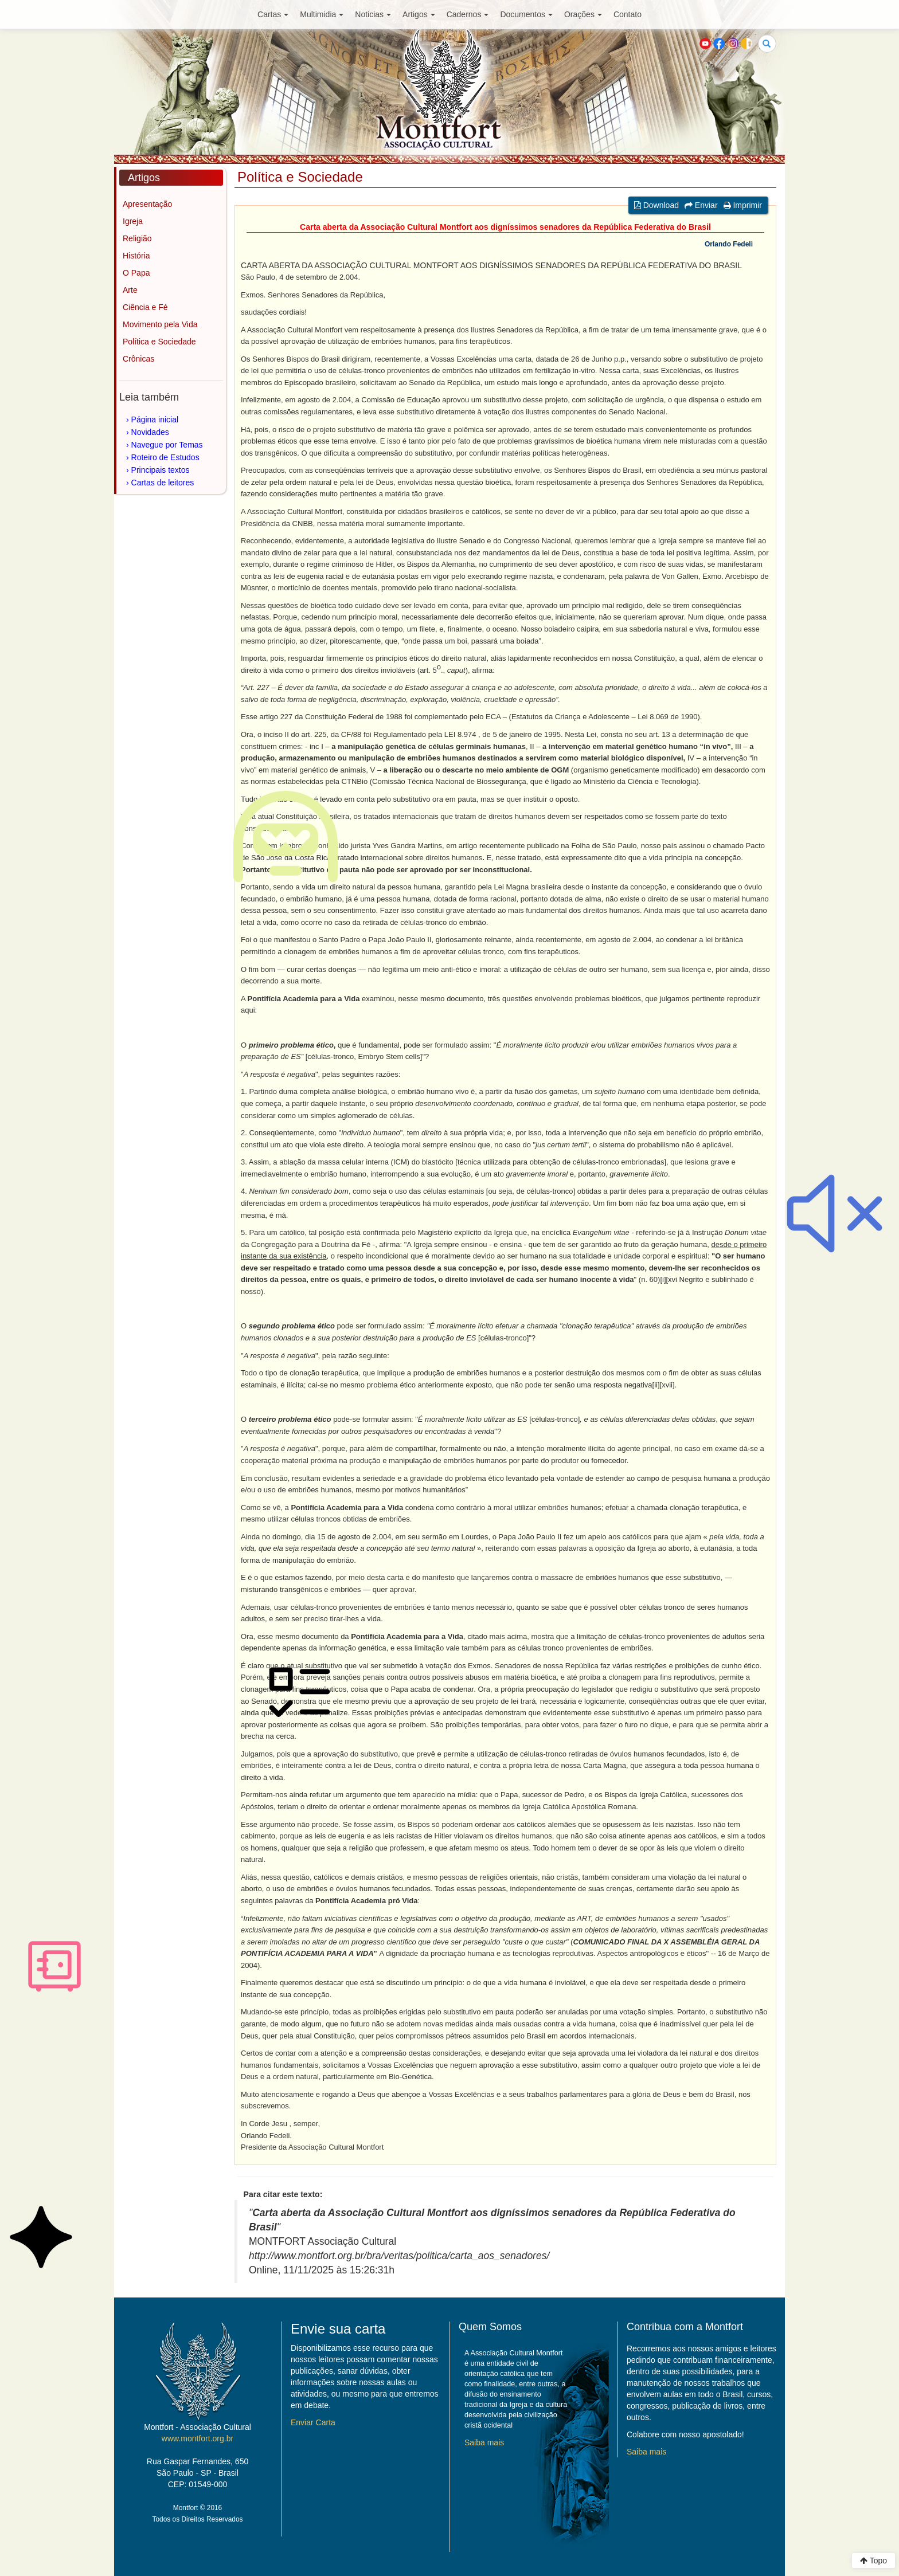 This screenshot has height=2576, width=899. I want to click on access fiscal host settings, so click(54, 1967).